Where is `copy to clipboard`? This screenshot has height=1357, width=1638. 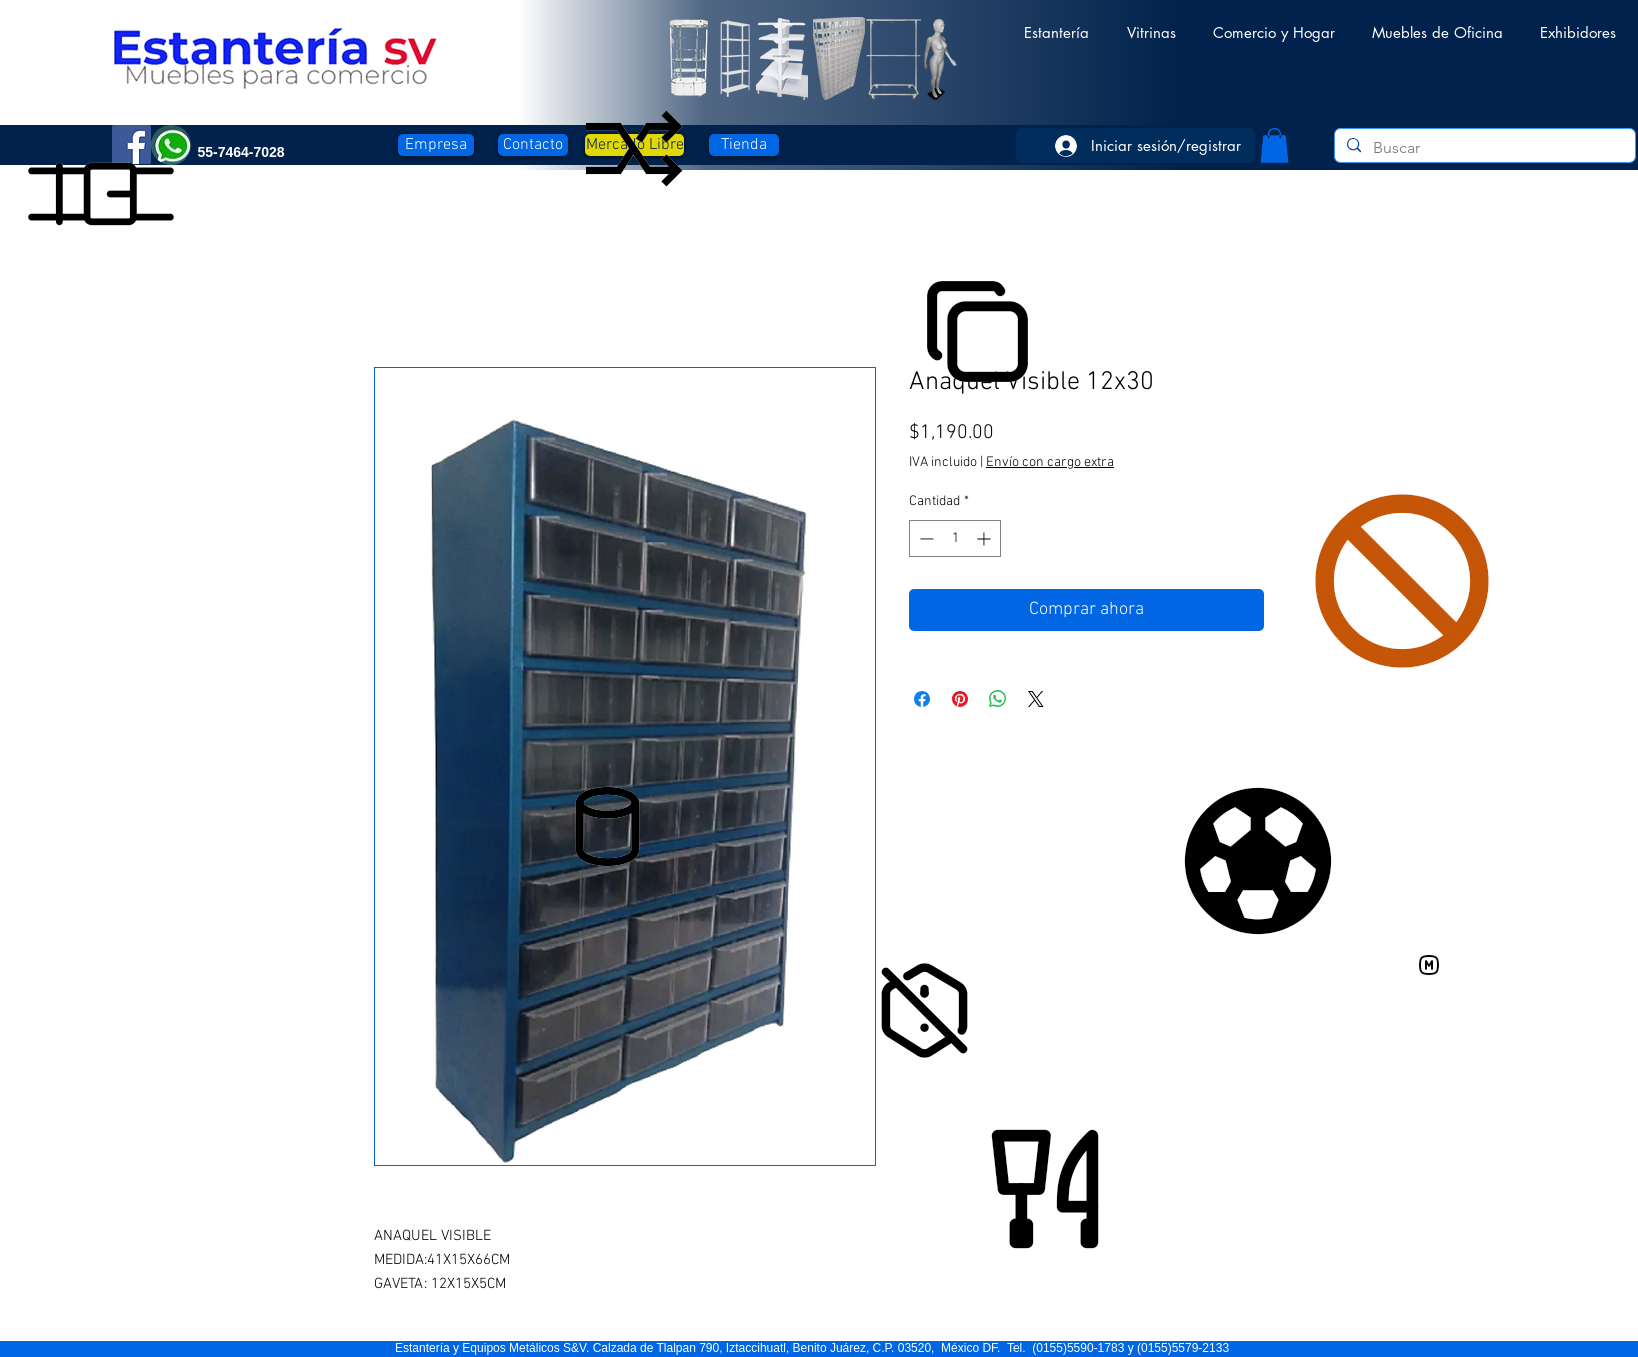 copy to clipboard is located at coordinates (977, 331).